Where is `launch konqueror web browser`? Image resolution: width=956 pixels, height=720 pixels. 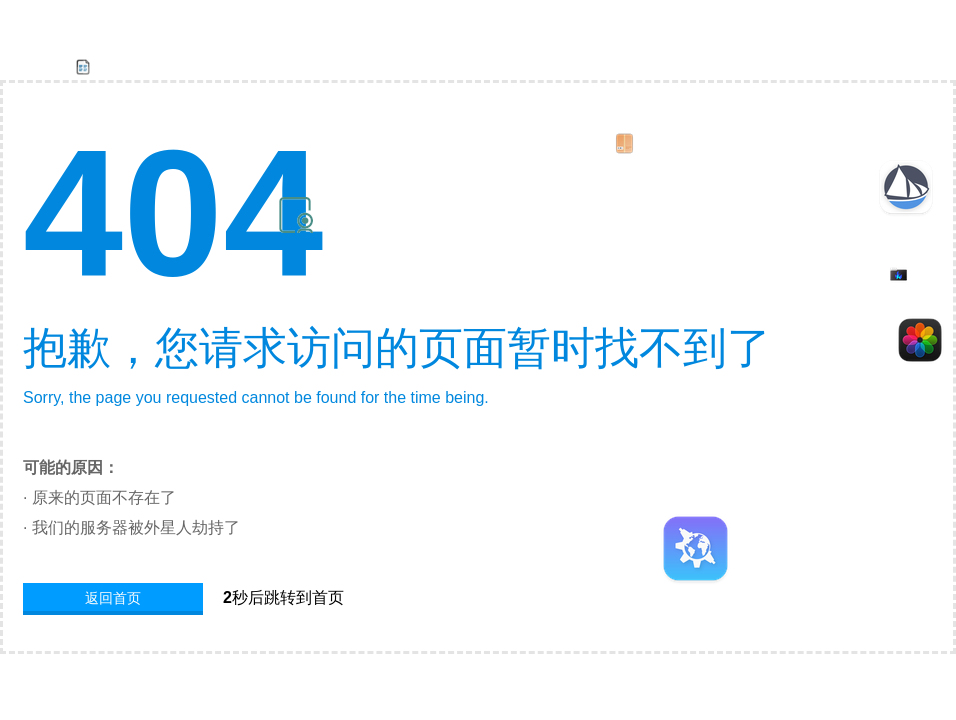 launch konqueror web browser is located at coordinates (695, 548).